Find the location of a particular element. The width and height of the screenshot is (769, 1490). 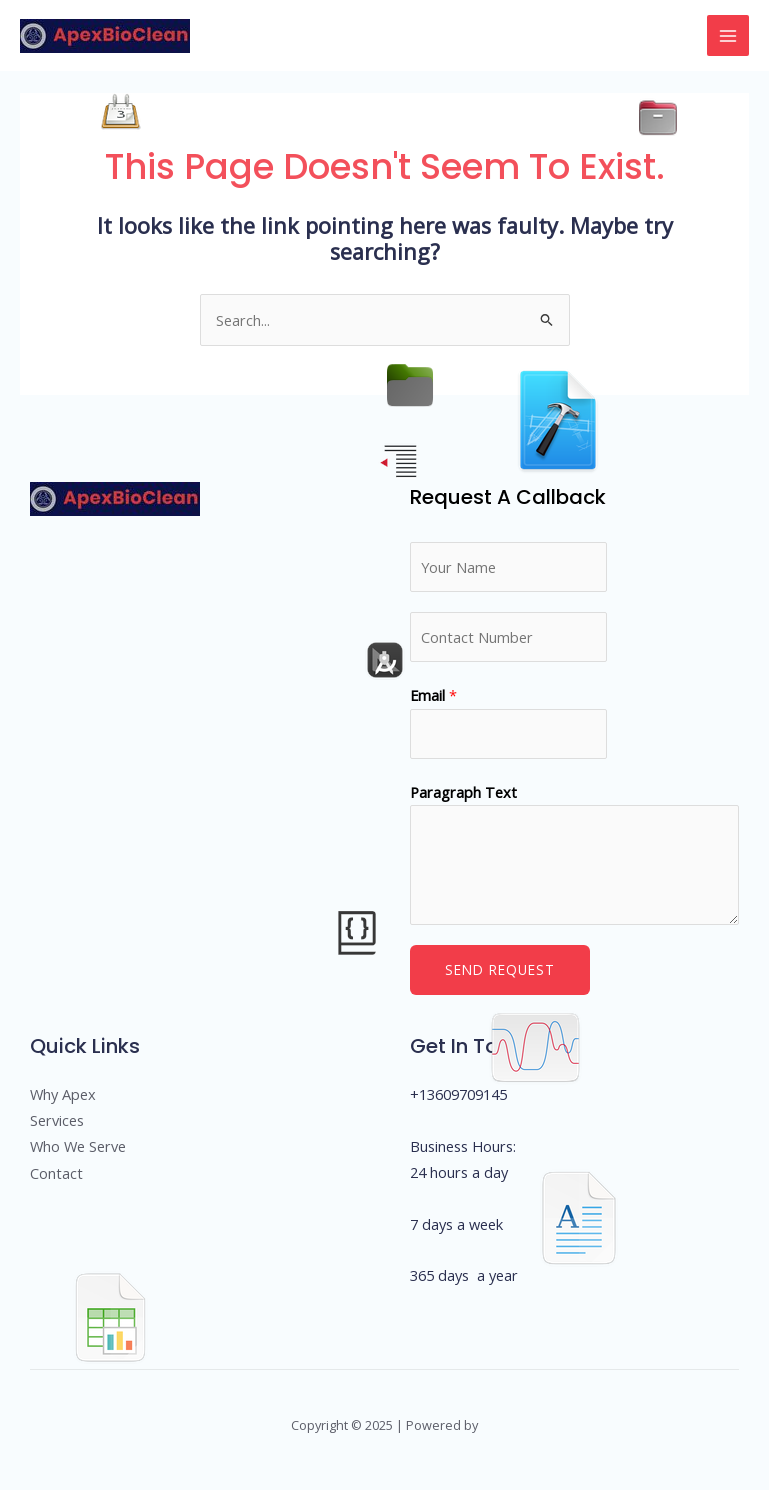

open calendar application is located at coordinates (120, 113).